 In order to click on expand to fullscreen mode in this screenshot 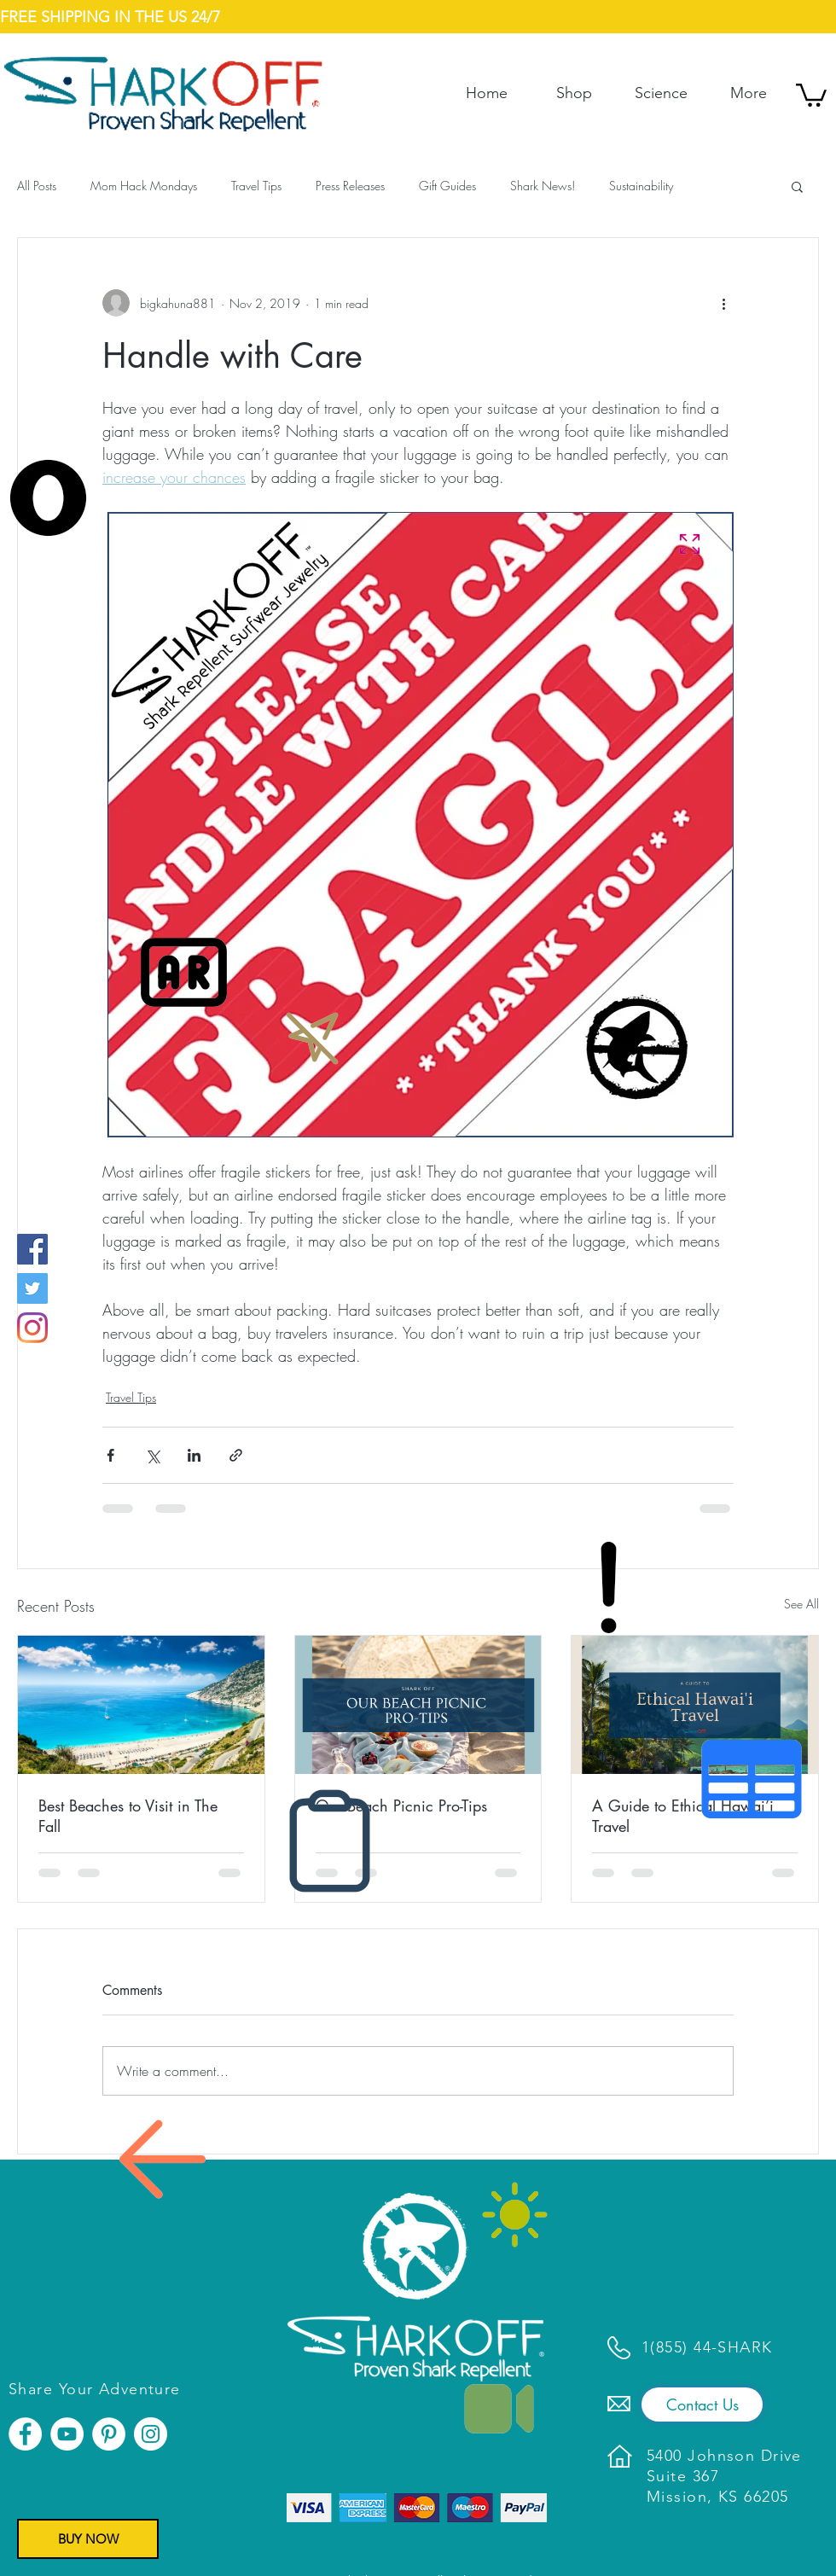, I will do `click(689, 544)`.